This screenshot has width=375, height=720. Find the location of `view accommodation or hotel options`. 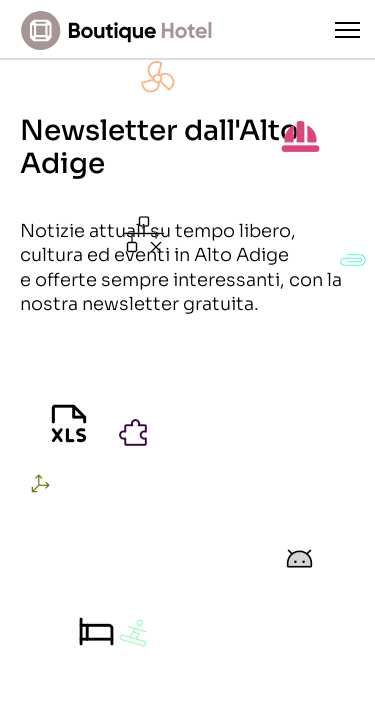

view accommodation or hotel options is located at coordinates (96, 631).